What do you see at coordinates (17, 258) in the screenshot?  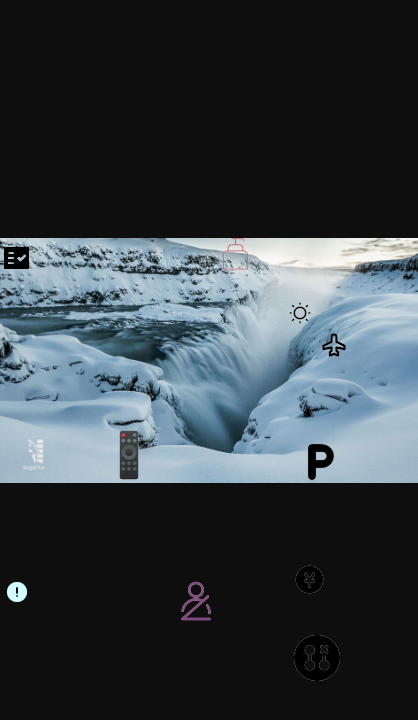 I see `verify or review checklist items` at bounding box center [17, 258].